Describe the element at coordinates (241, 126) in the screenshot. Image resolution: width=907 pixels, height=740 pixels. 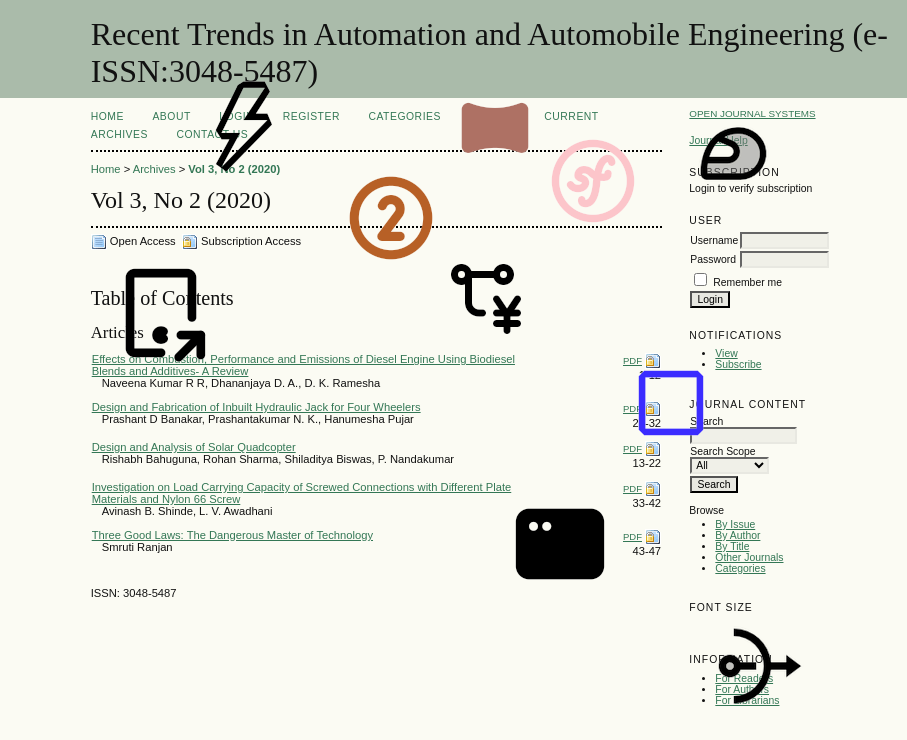
I see `indicates an event or event handler in code` at that location.